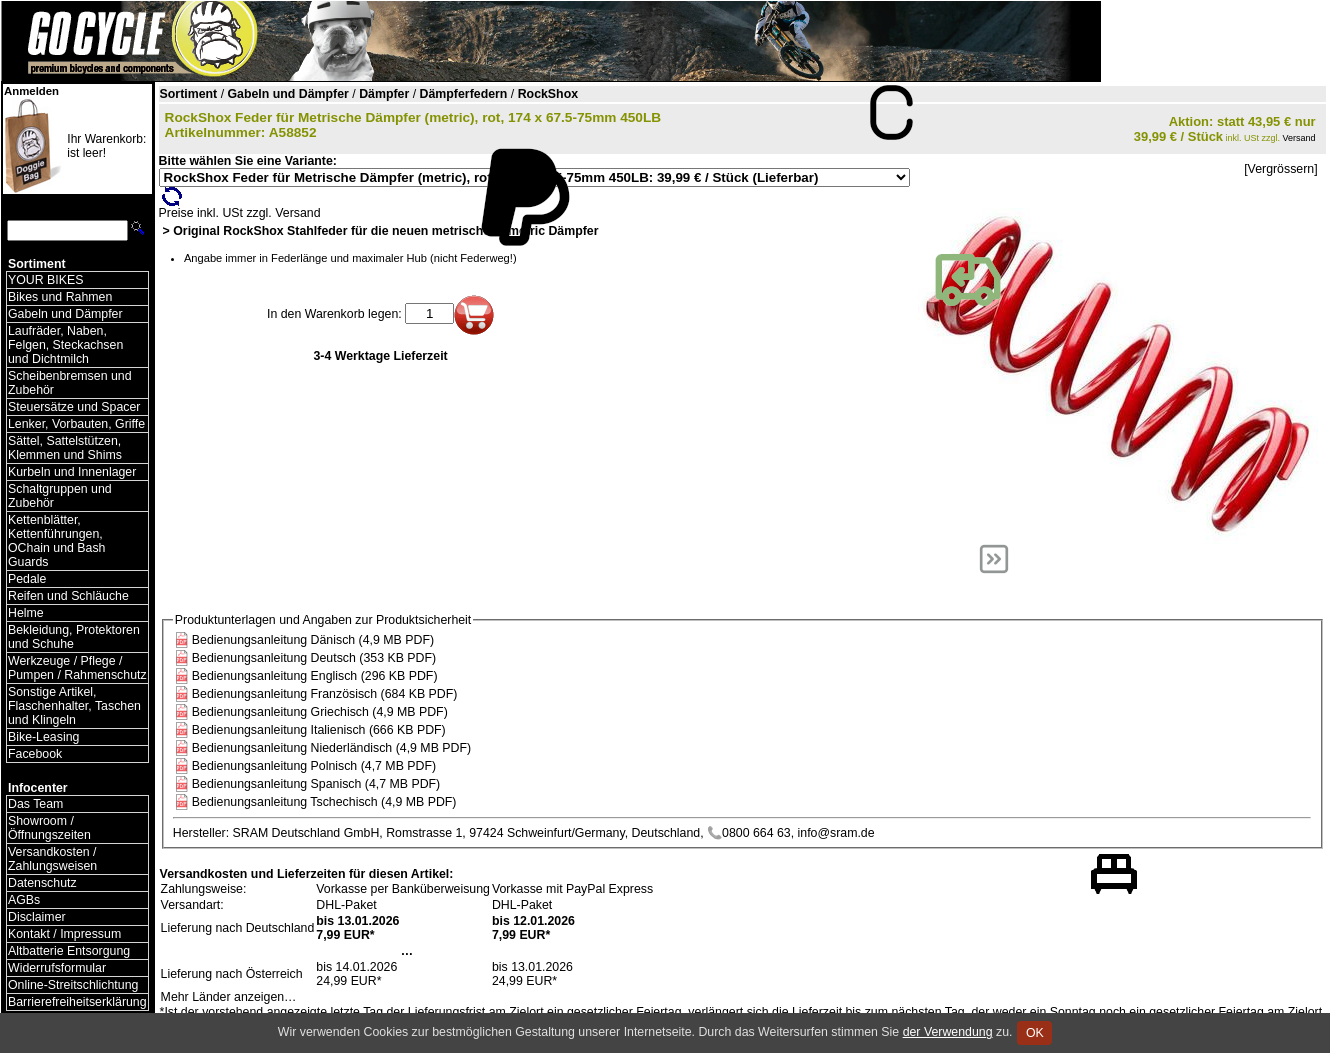 The image size is (1330, 1053). What do you see at coordinates (968, 280) in the screenshot?
I see `initiate a product return` at bounding box center [968, 280].